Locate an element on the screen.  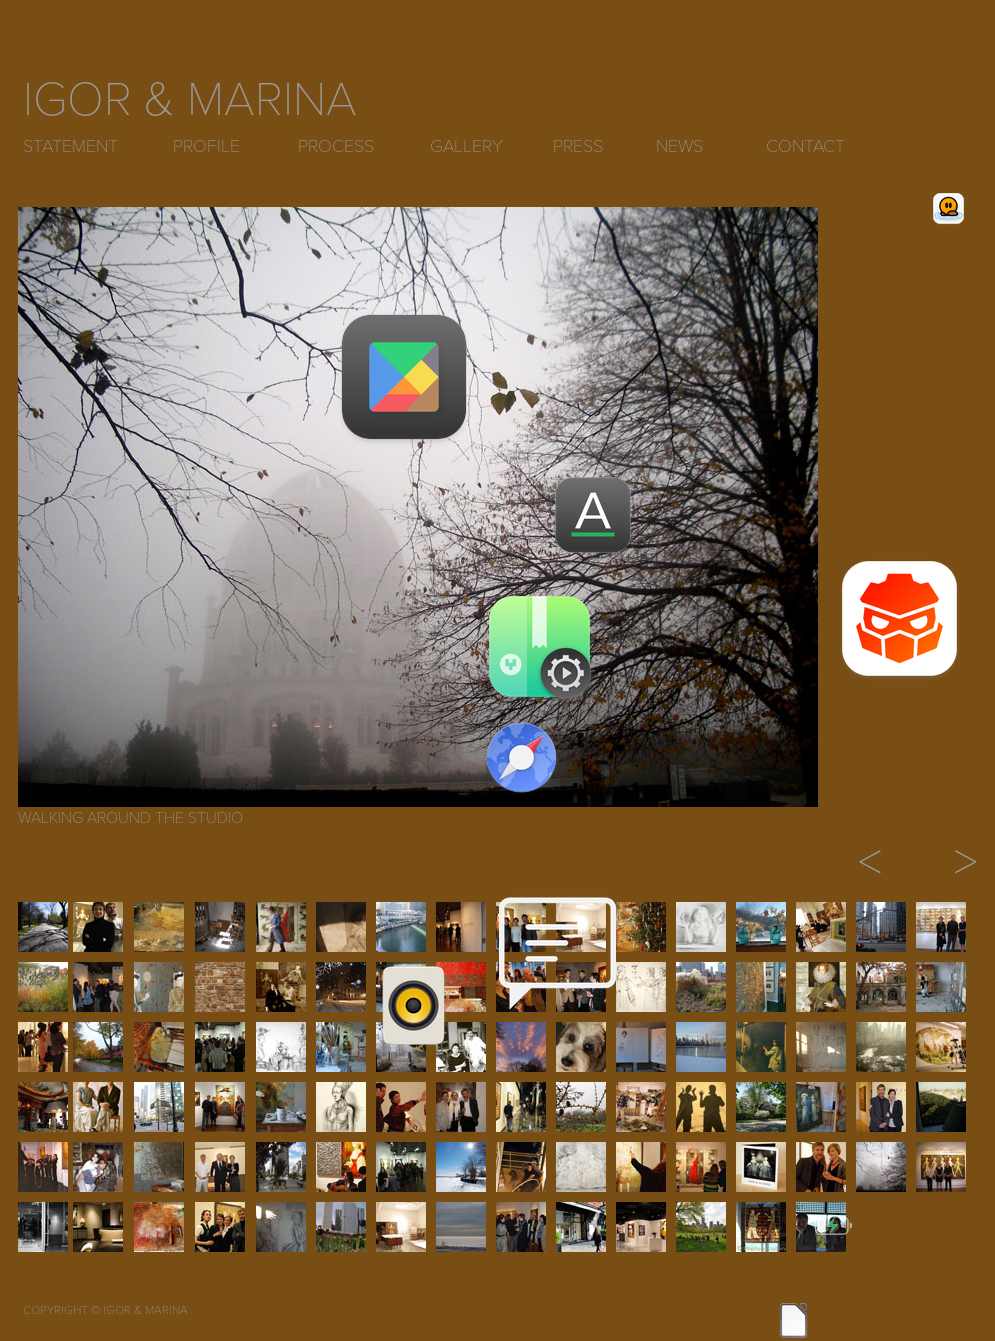
launch DDNet game application is located at coordinates (948, 208).